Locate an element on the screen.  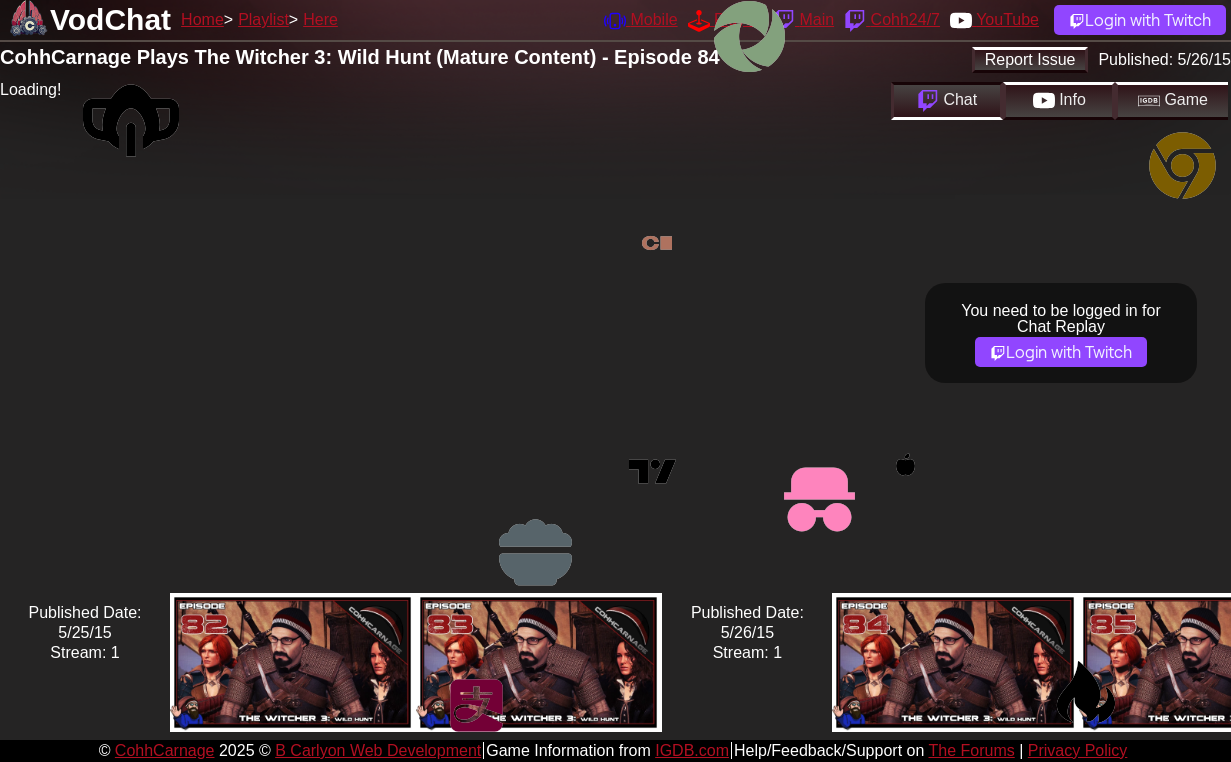
pay with Alipay is located at coordinates (476, 705).